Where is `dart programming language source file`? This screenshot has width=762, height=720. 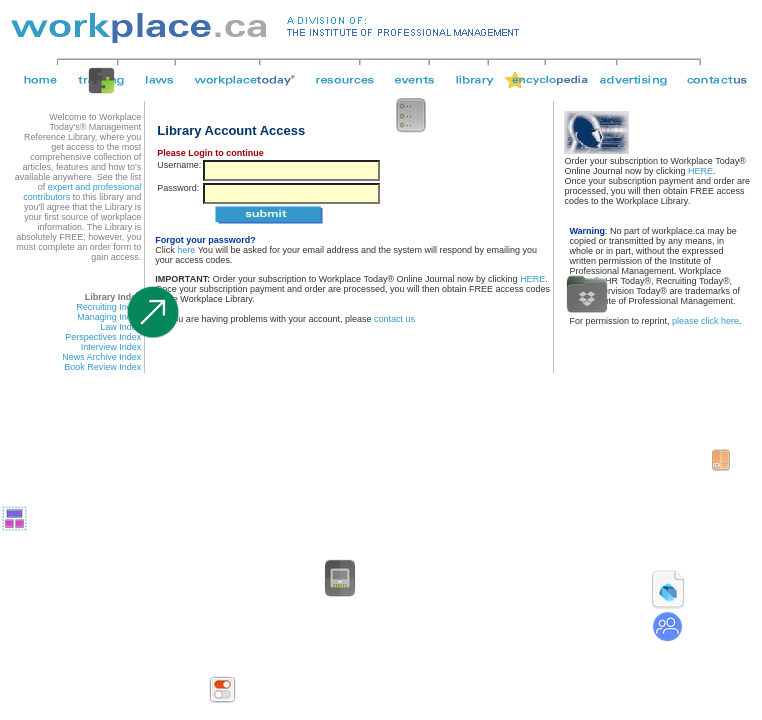 dart programming language source file is located at coordinates (668, 589).